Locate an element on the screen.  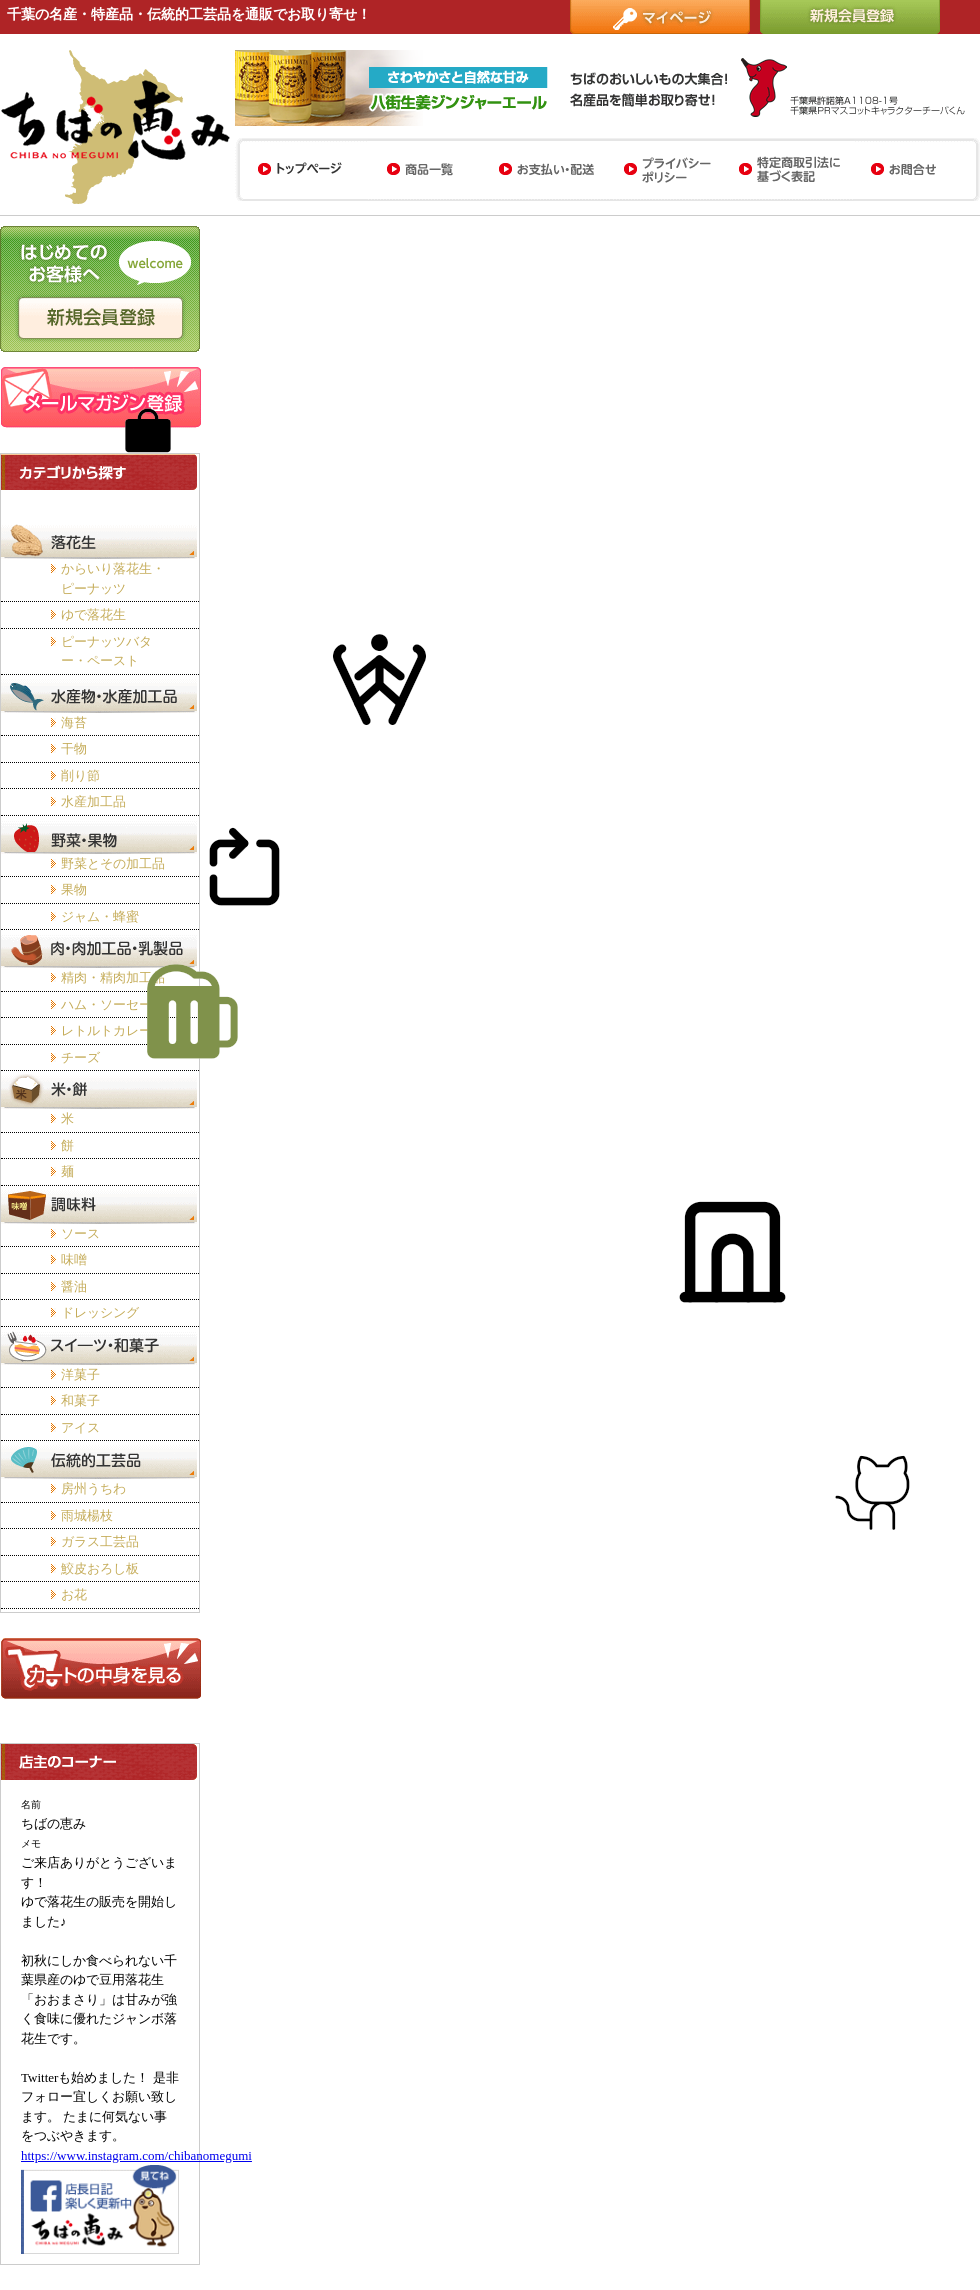
view your shopping bag is located at coordinates (148, 433).